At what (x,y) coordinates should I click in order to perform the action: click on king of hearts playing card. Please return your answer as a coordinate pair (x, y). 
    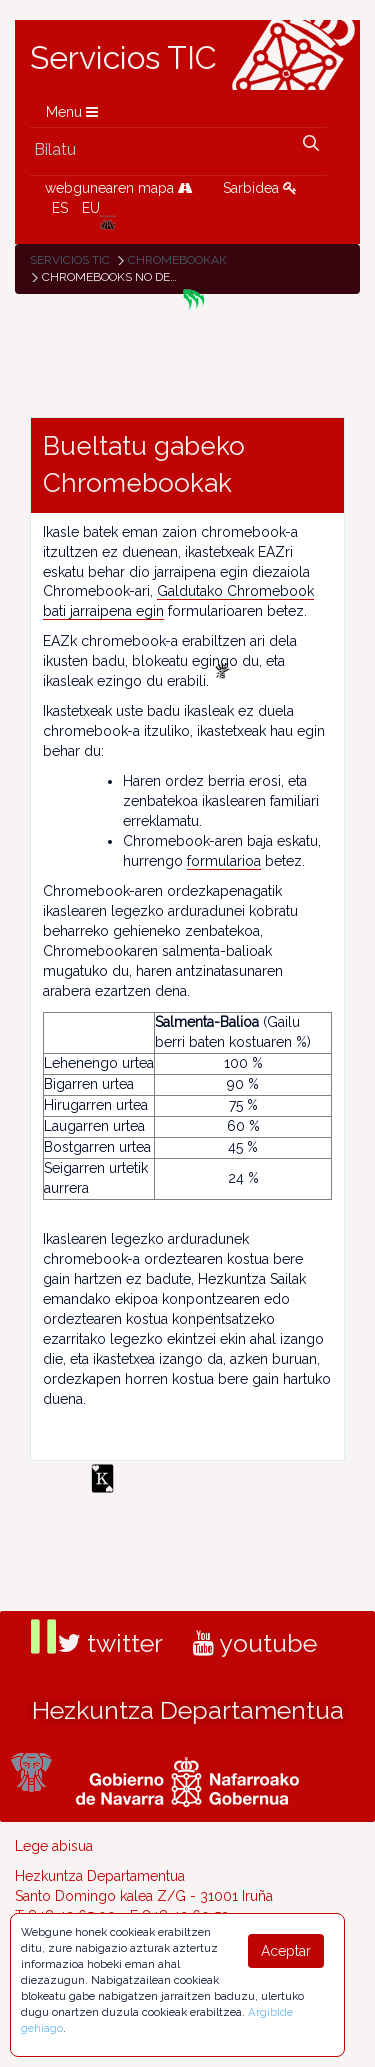
    Looking at the image, I should click on (102, 1478).